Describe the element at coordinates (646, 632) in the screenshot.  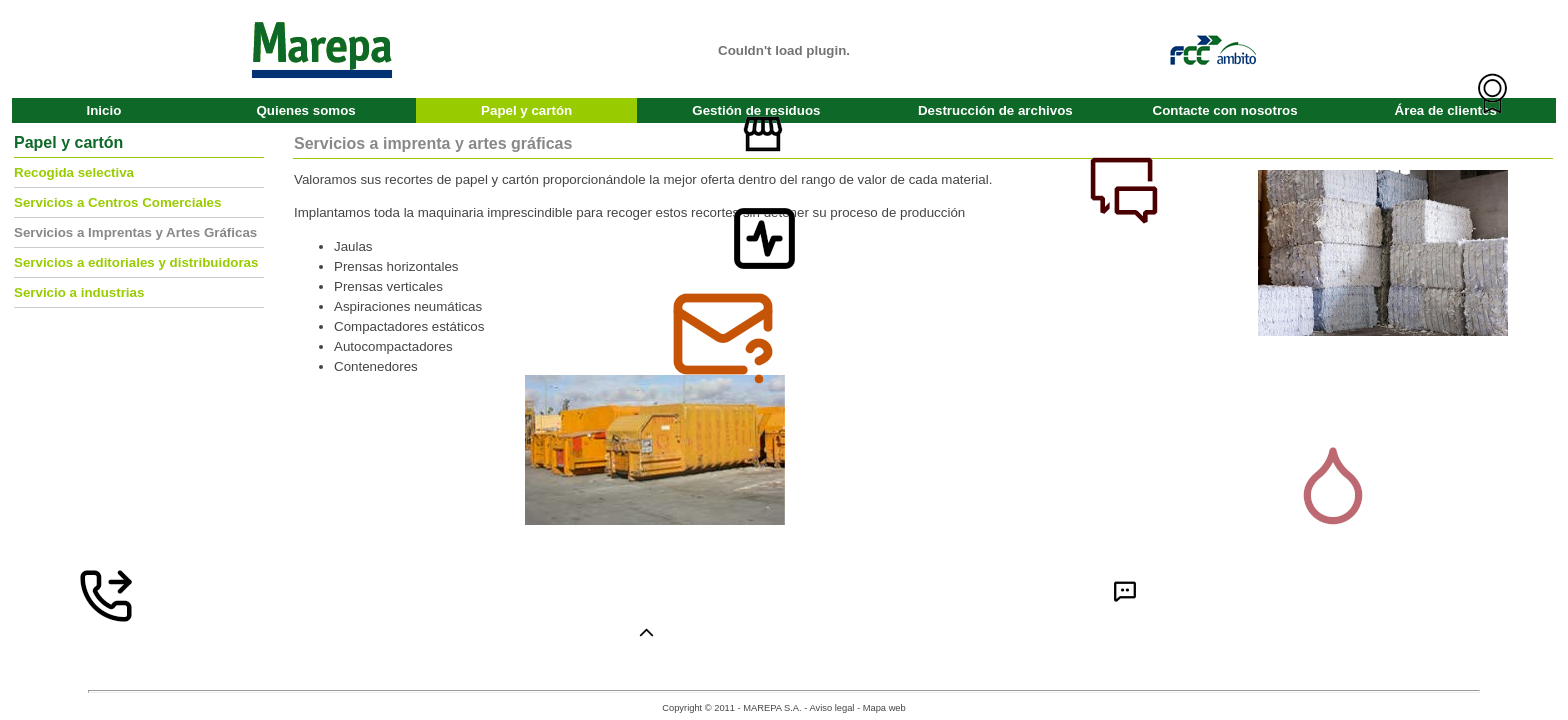
I see `collapse an expanded section` at that location.